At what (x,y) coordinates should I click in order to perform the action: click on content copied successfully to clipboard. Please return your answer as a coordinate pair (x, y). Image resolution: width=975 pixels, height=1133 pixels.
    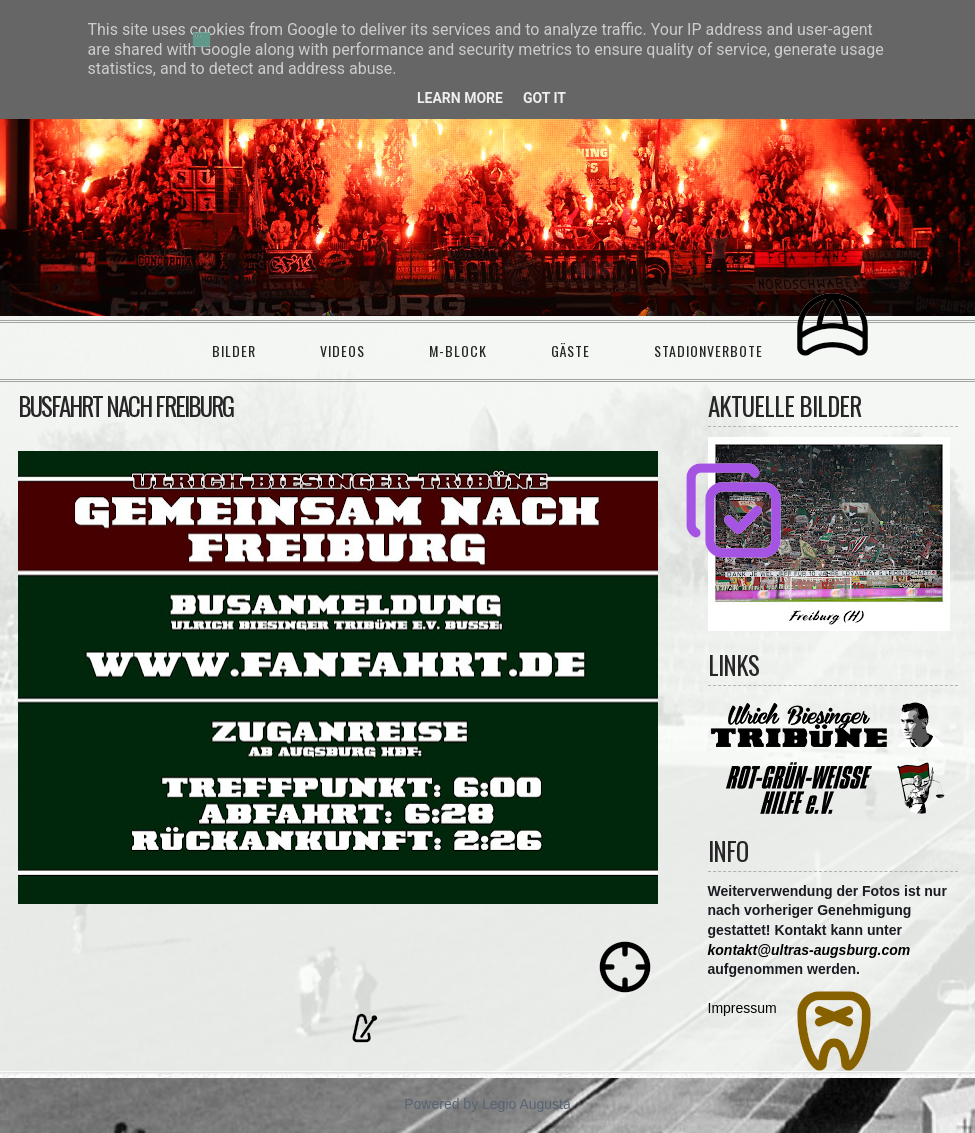
    Looking at the image, I should click on (733, 510).